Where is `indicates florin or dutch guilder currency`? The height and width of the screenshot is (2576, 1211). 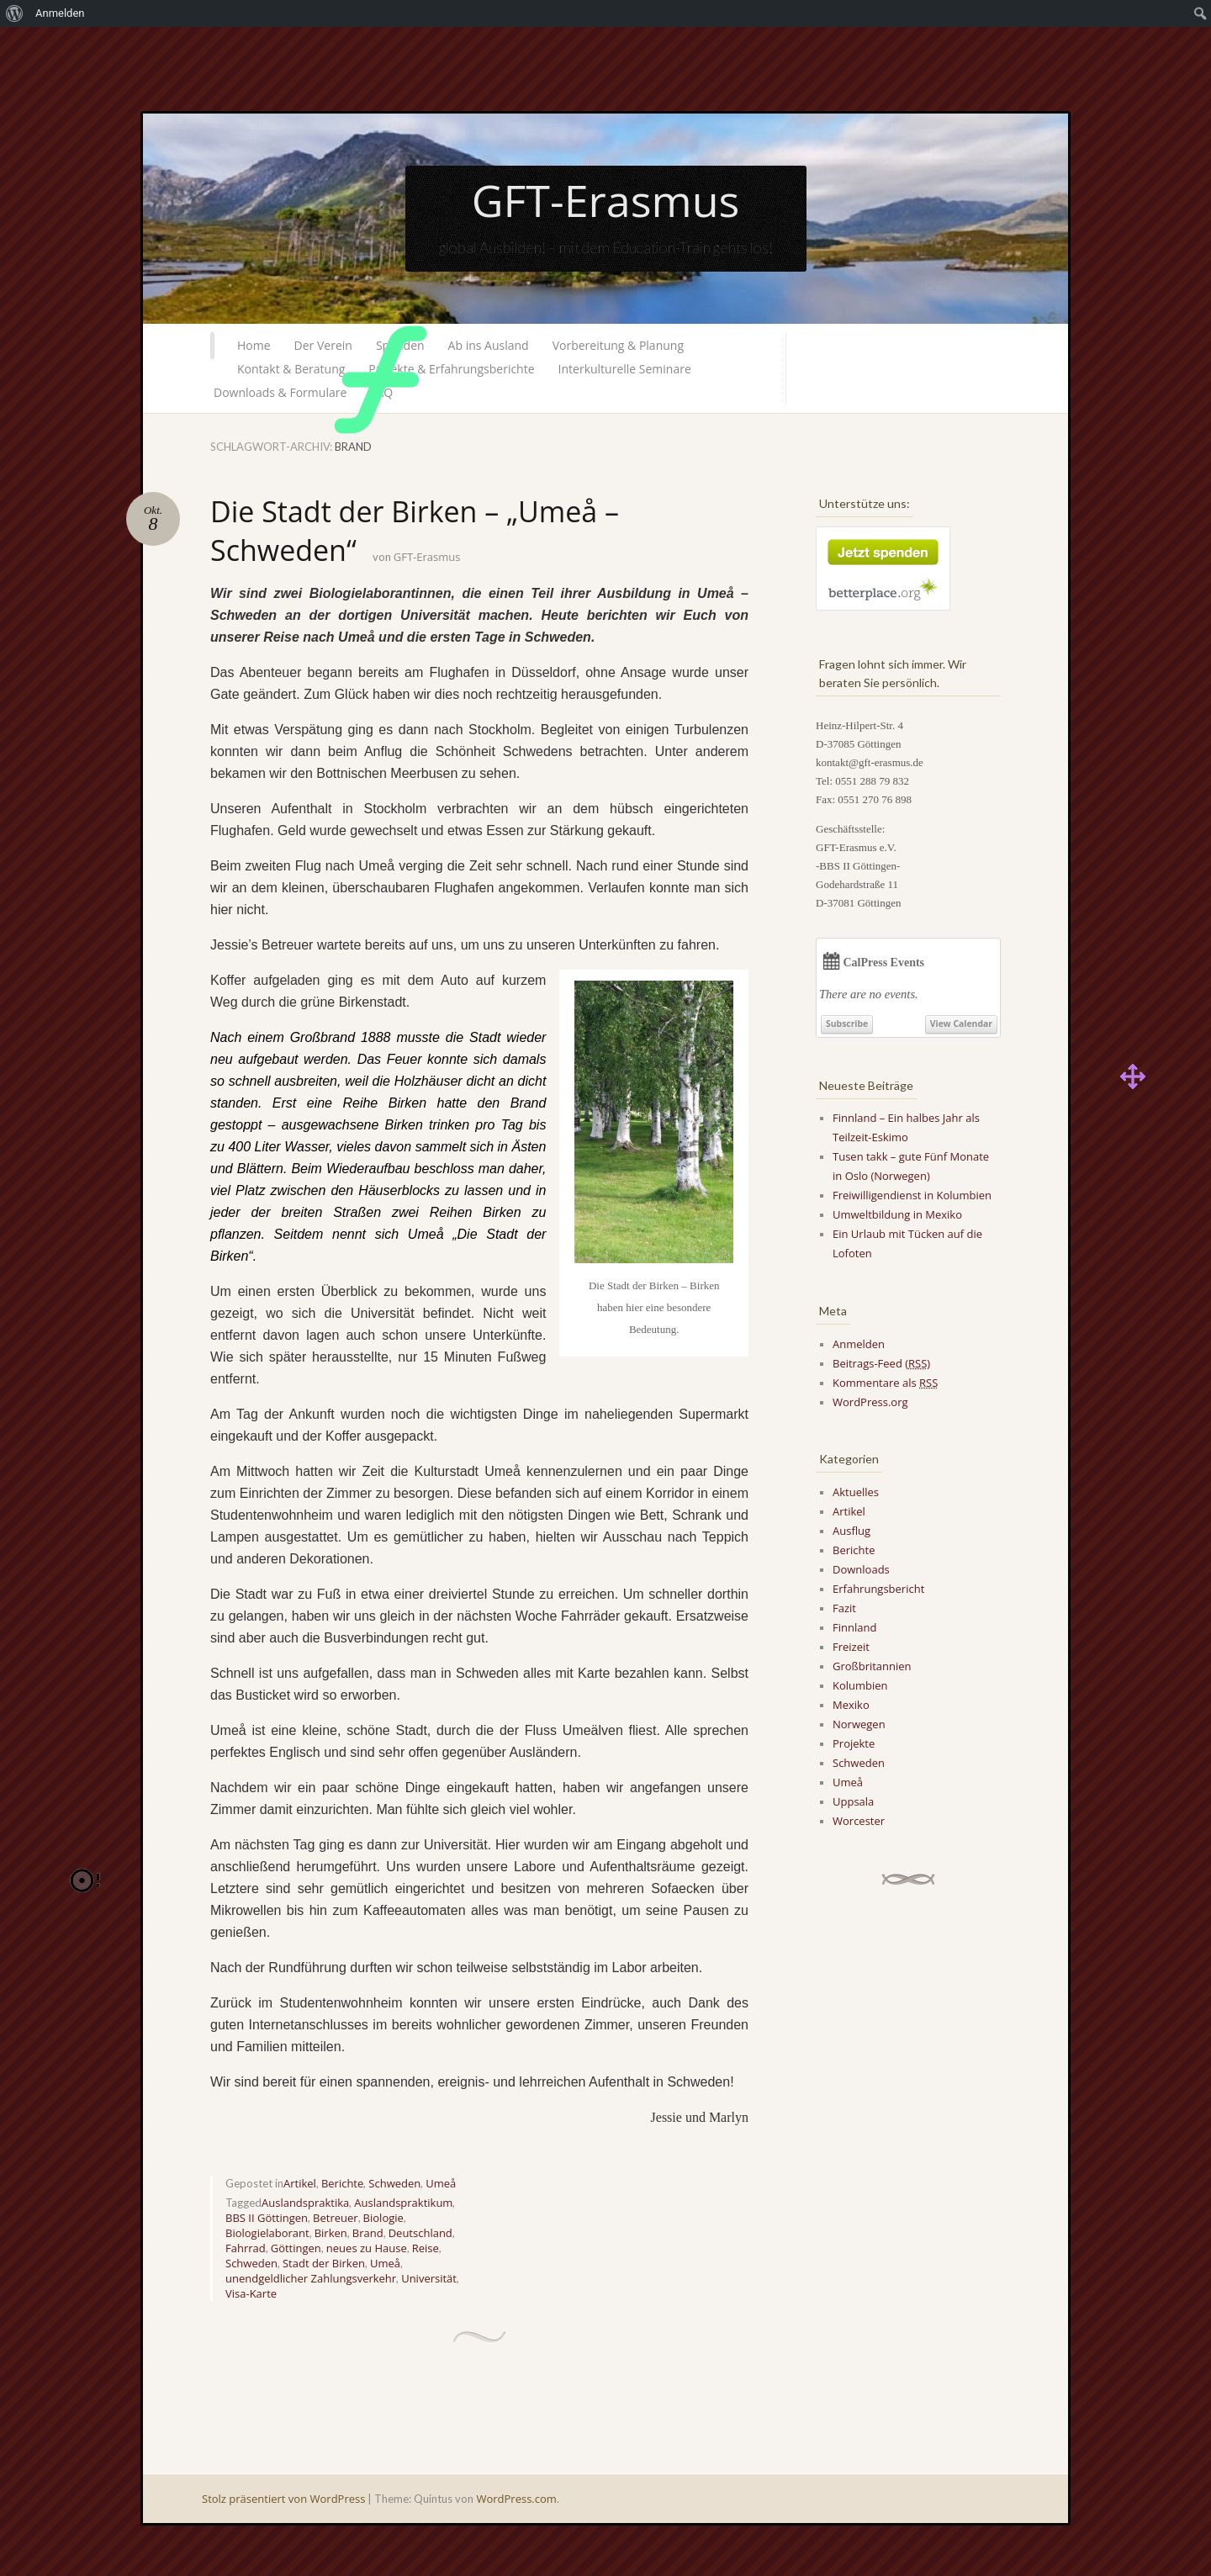 indicates florin or dutch guilder currency is located at coordinates (380, 379).